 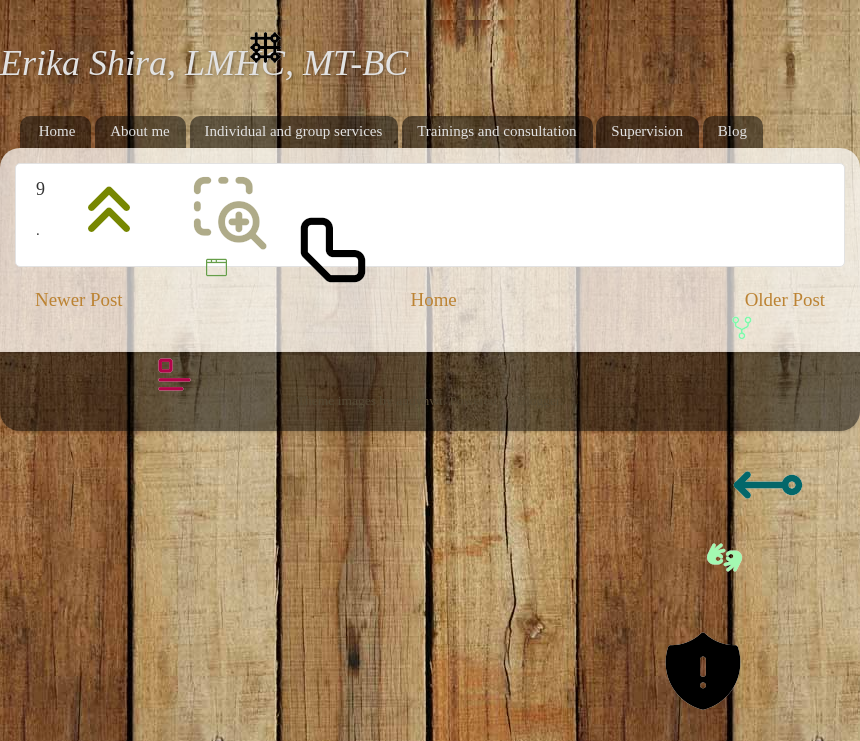 What do you see at coordinates (109, 211) in the screenshot?
I see `scroll to top of page` at bounding box center [109, 211].